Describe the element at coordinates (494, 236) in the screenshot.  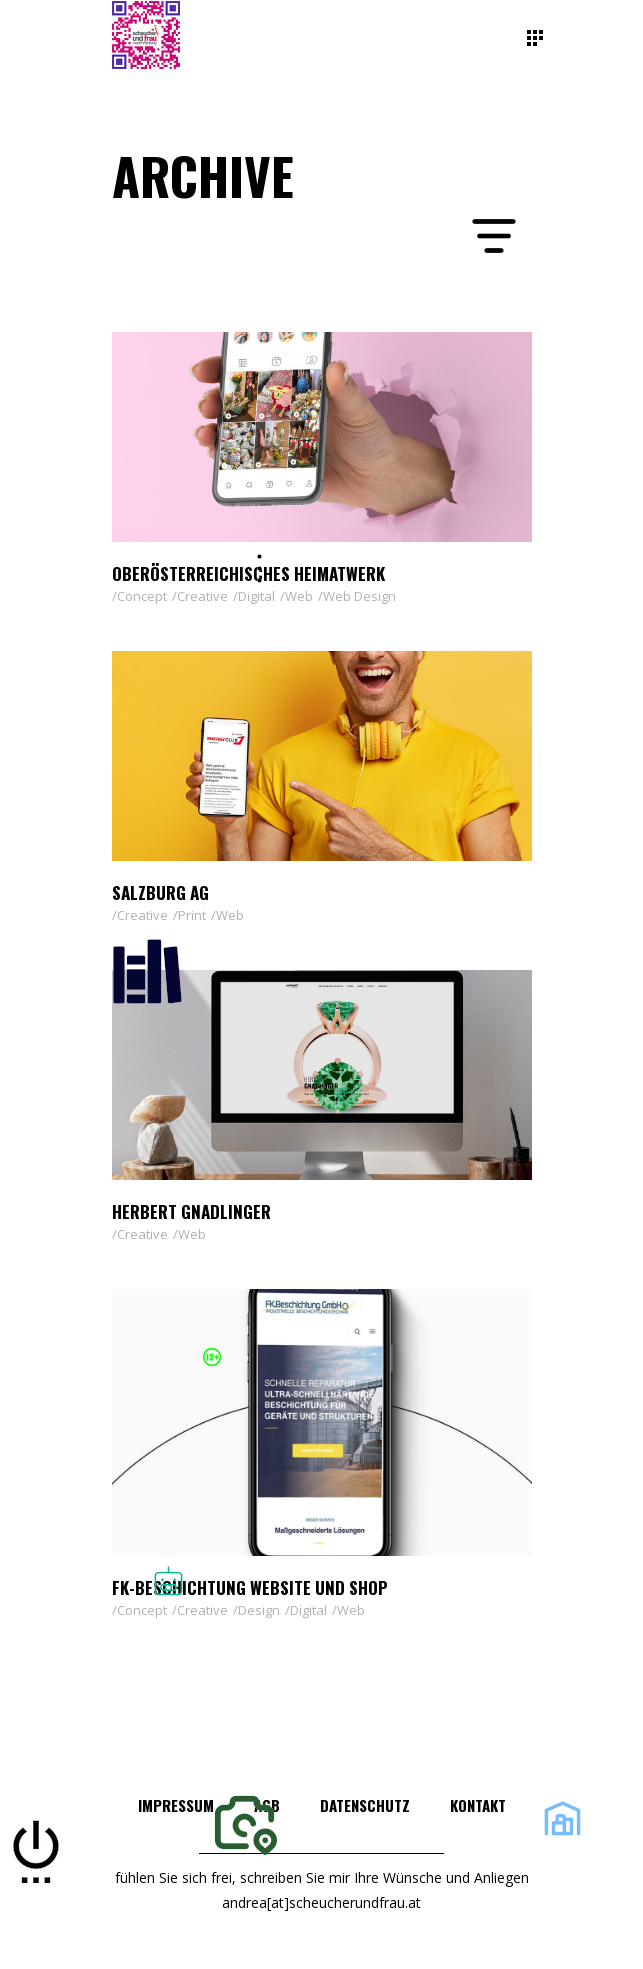
I see `filter list or search results` at that location.